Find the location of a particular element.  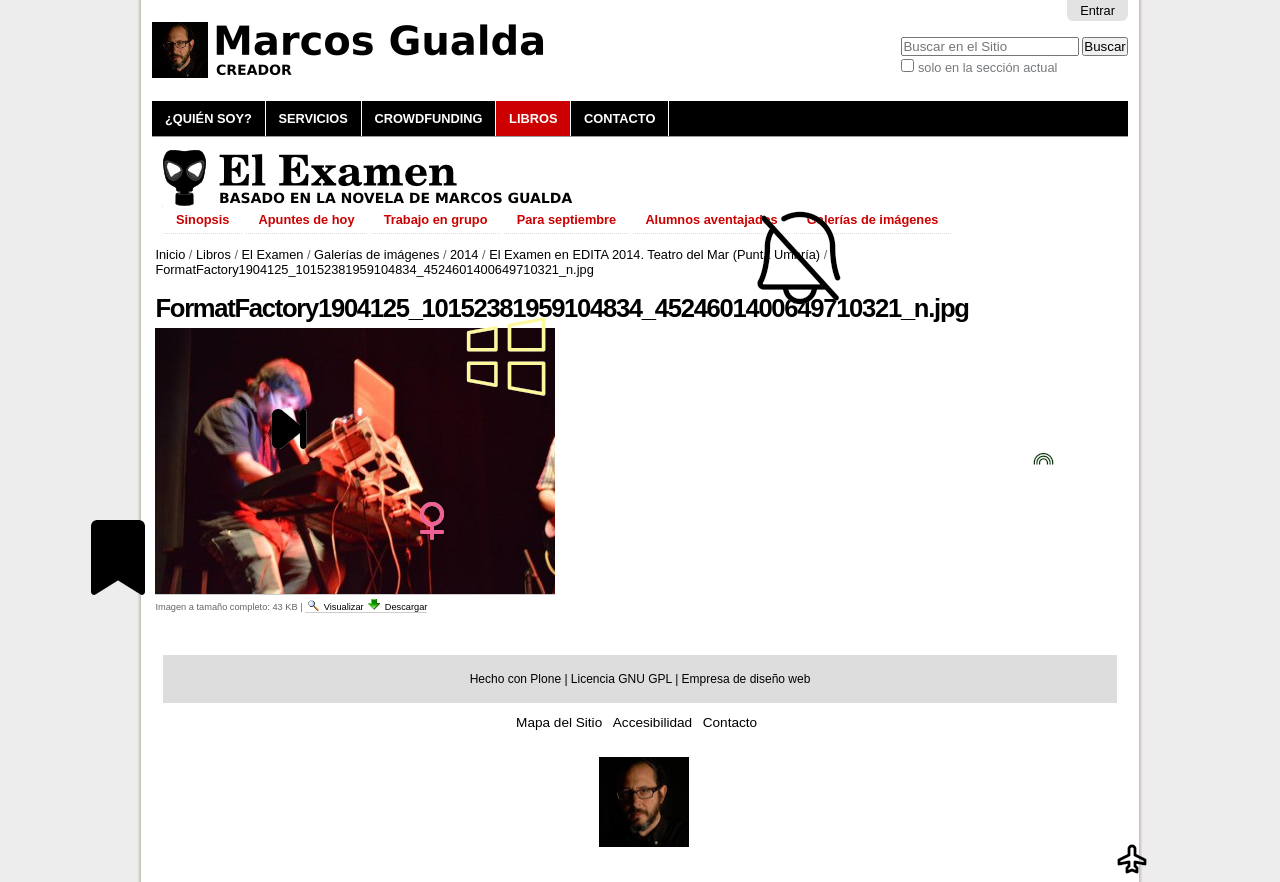

save item to bookmarks is located at coordinates (118, 556).